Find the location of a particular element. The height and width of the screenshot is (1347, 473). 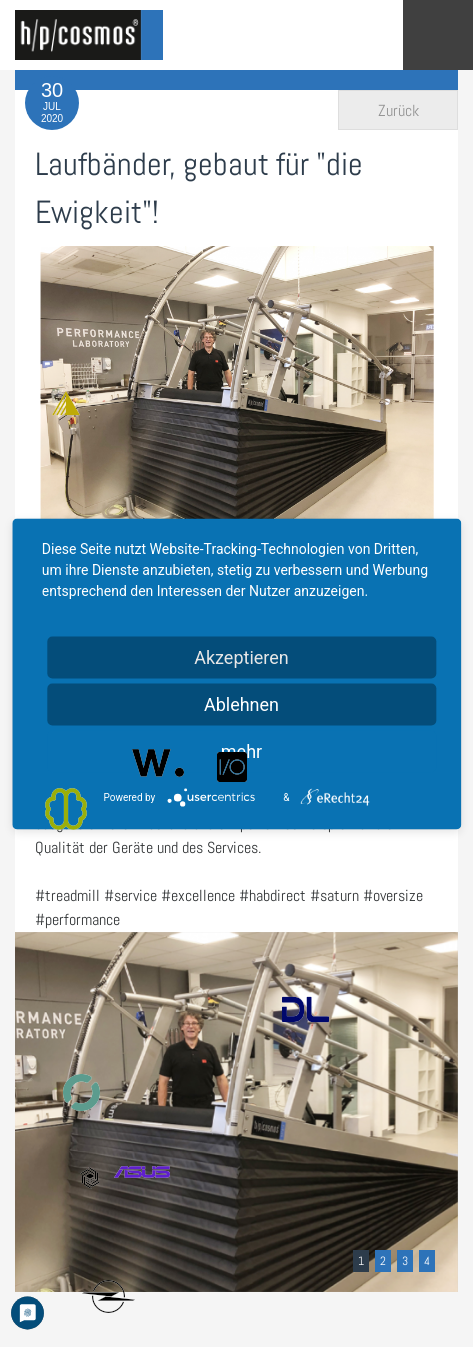

open rustdesk remote desktop application is located at coordinates (81, 1092).